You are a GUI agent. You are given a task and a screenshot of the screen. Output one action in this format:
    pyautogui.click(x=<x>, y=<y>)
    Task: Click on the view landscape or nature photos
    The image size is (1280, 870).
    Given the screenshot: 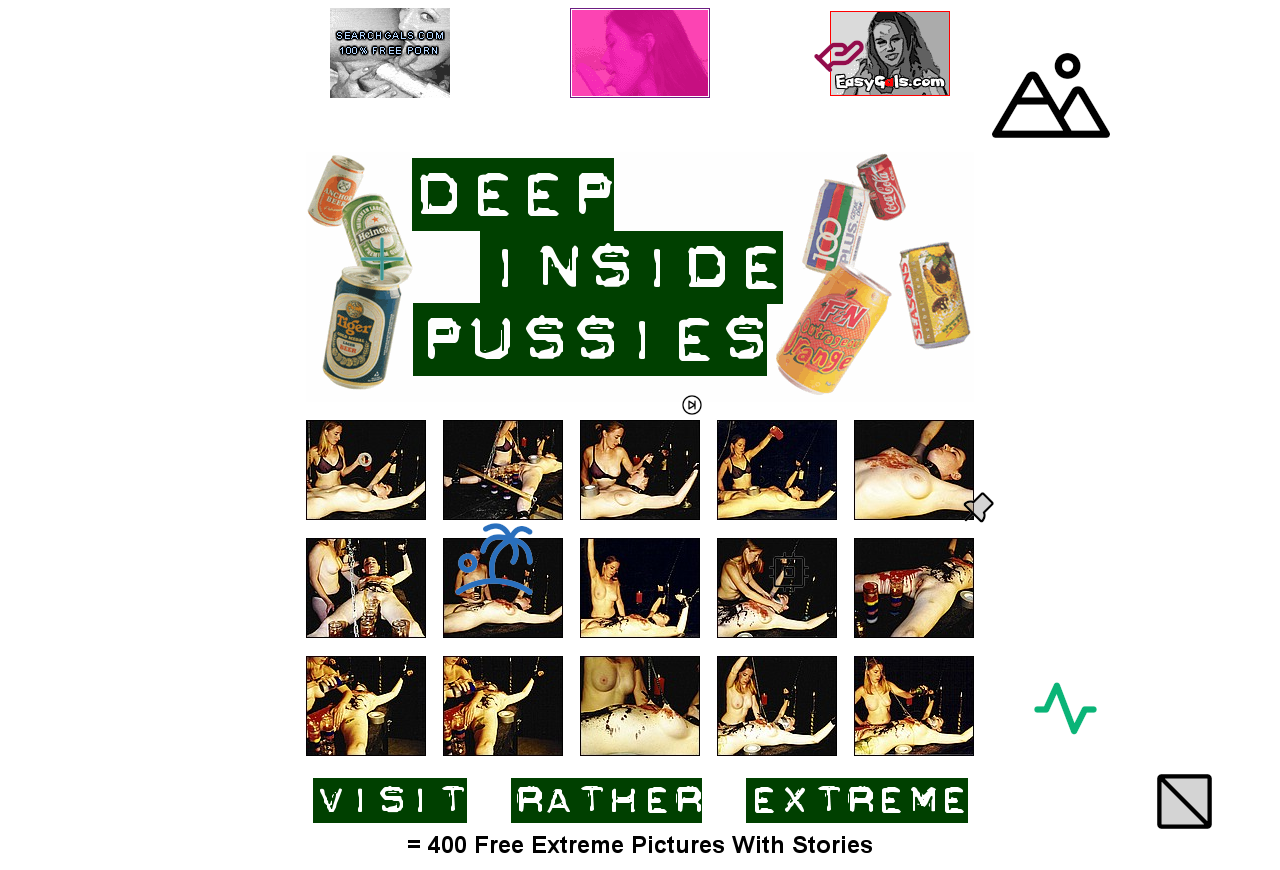 What is the action you would take?
    pyautogui.click(x=1051, y=101)
    